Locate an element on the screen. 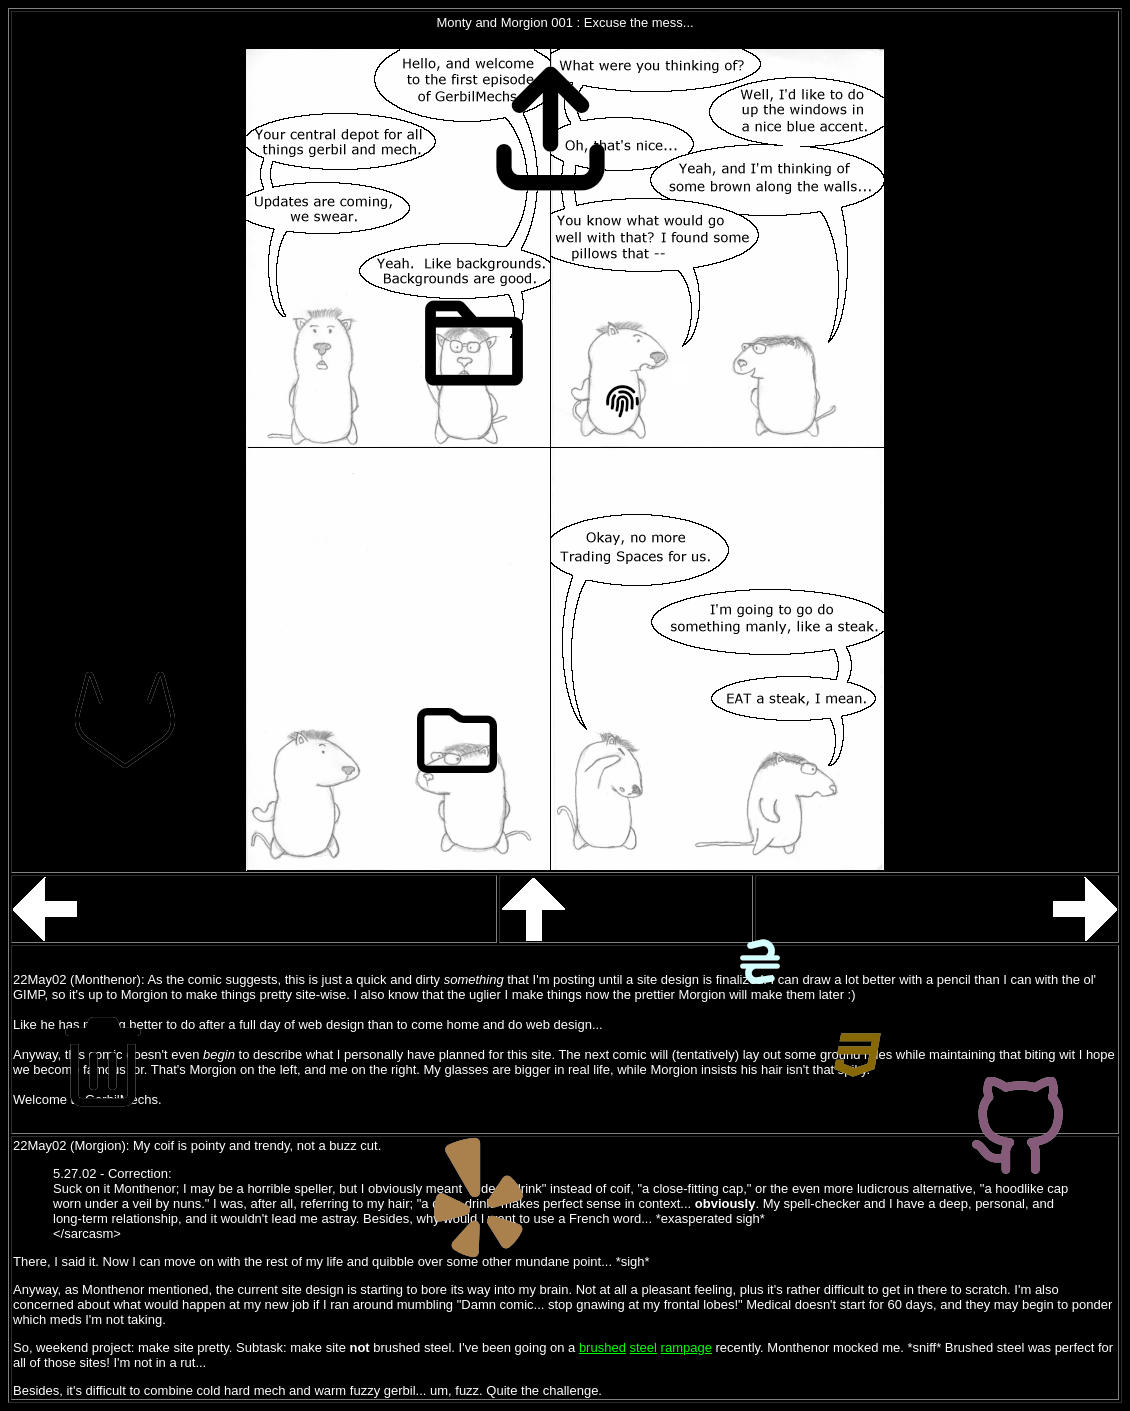 Image resolution: width=1130 pixels, height=1411 pixels. open file folder is located at coordinates (457, 743).